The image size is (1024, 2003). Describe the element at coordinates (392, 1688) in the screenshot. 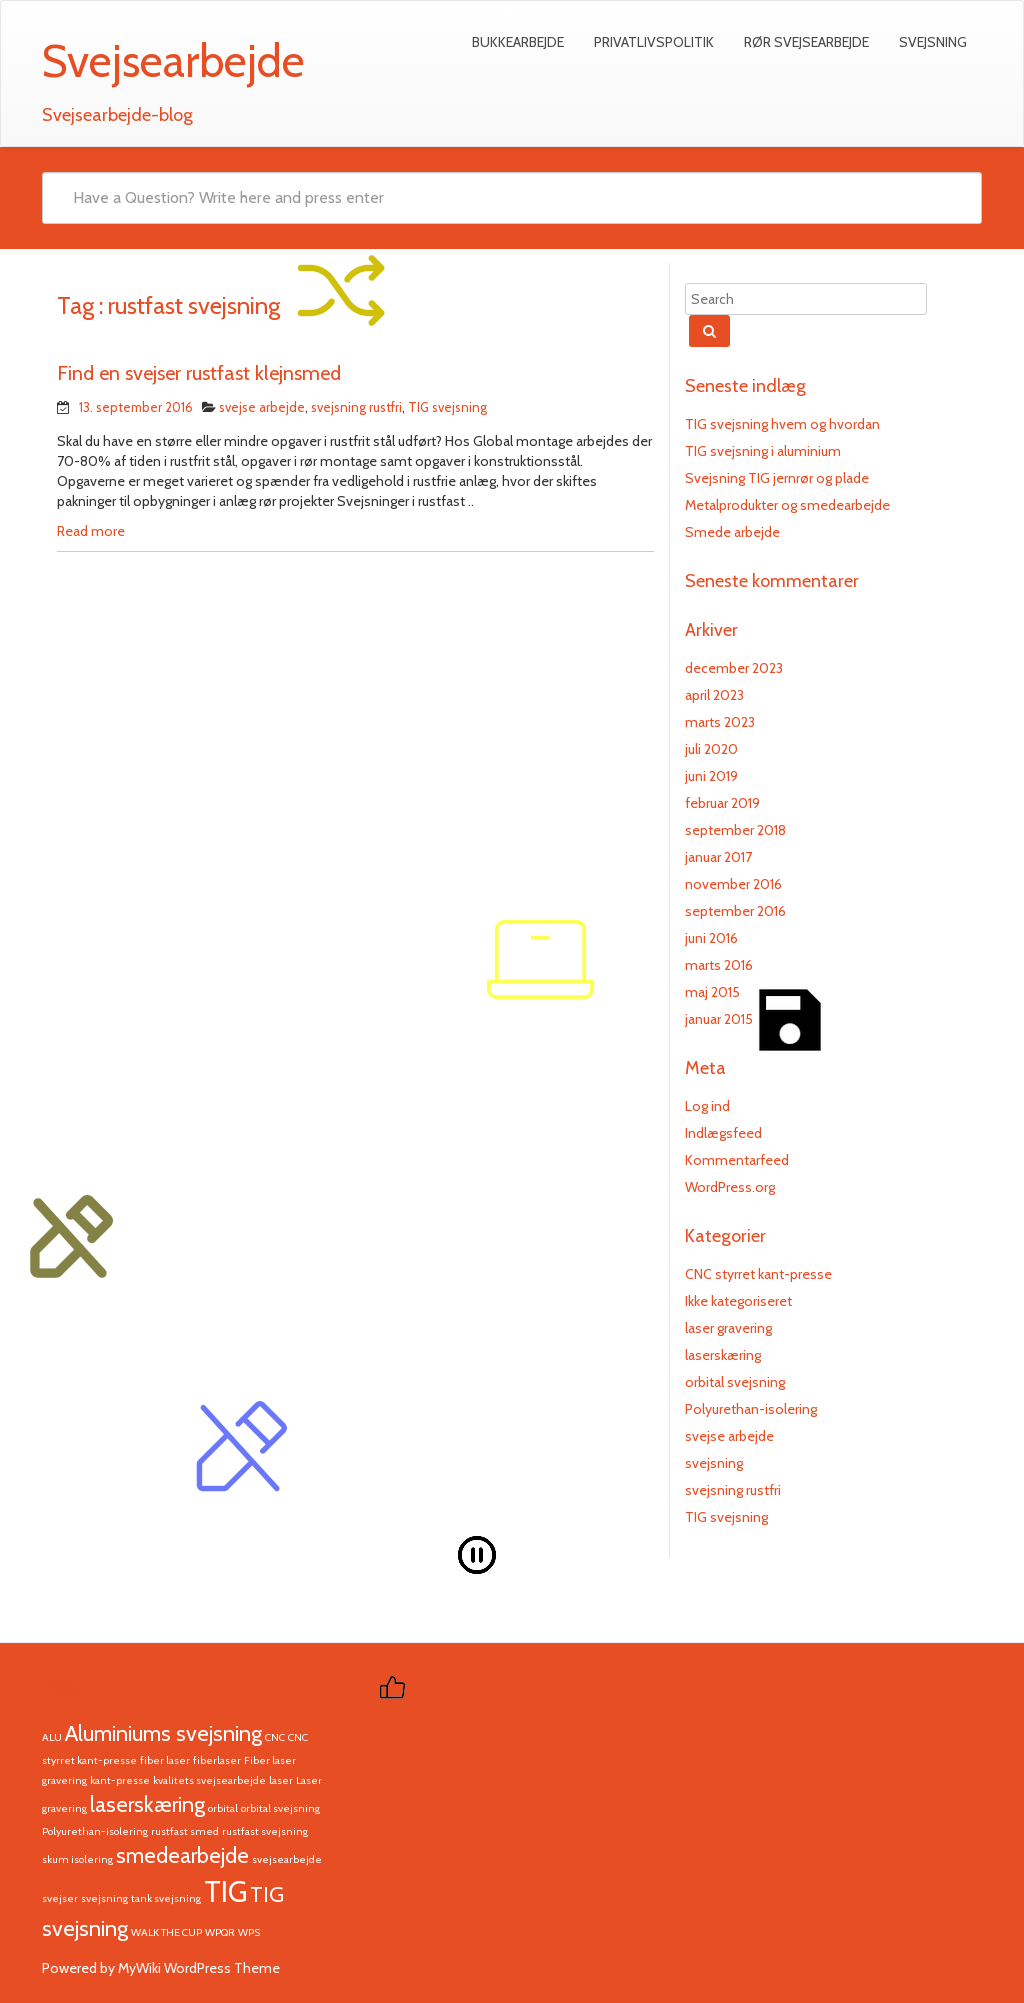

I see `like or approve content` at that location.